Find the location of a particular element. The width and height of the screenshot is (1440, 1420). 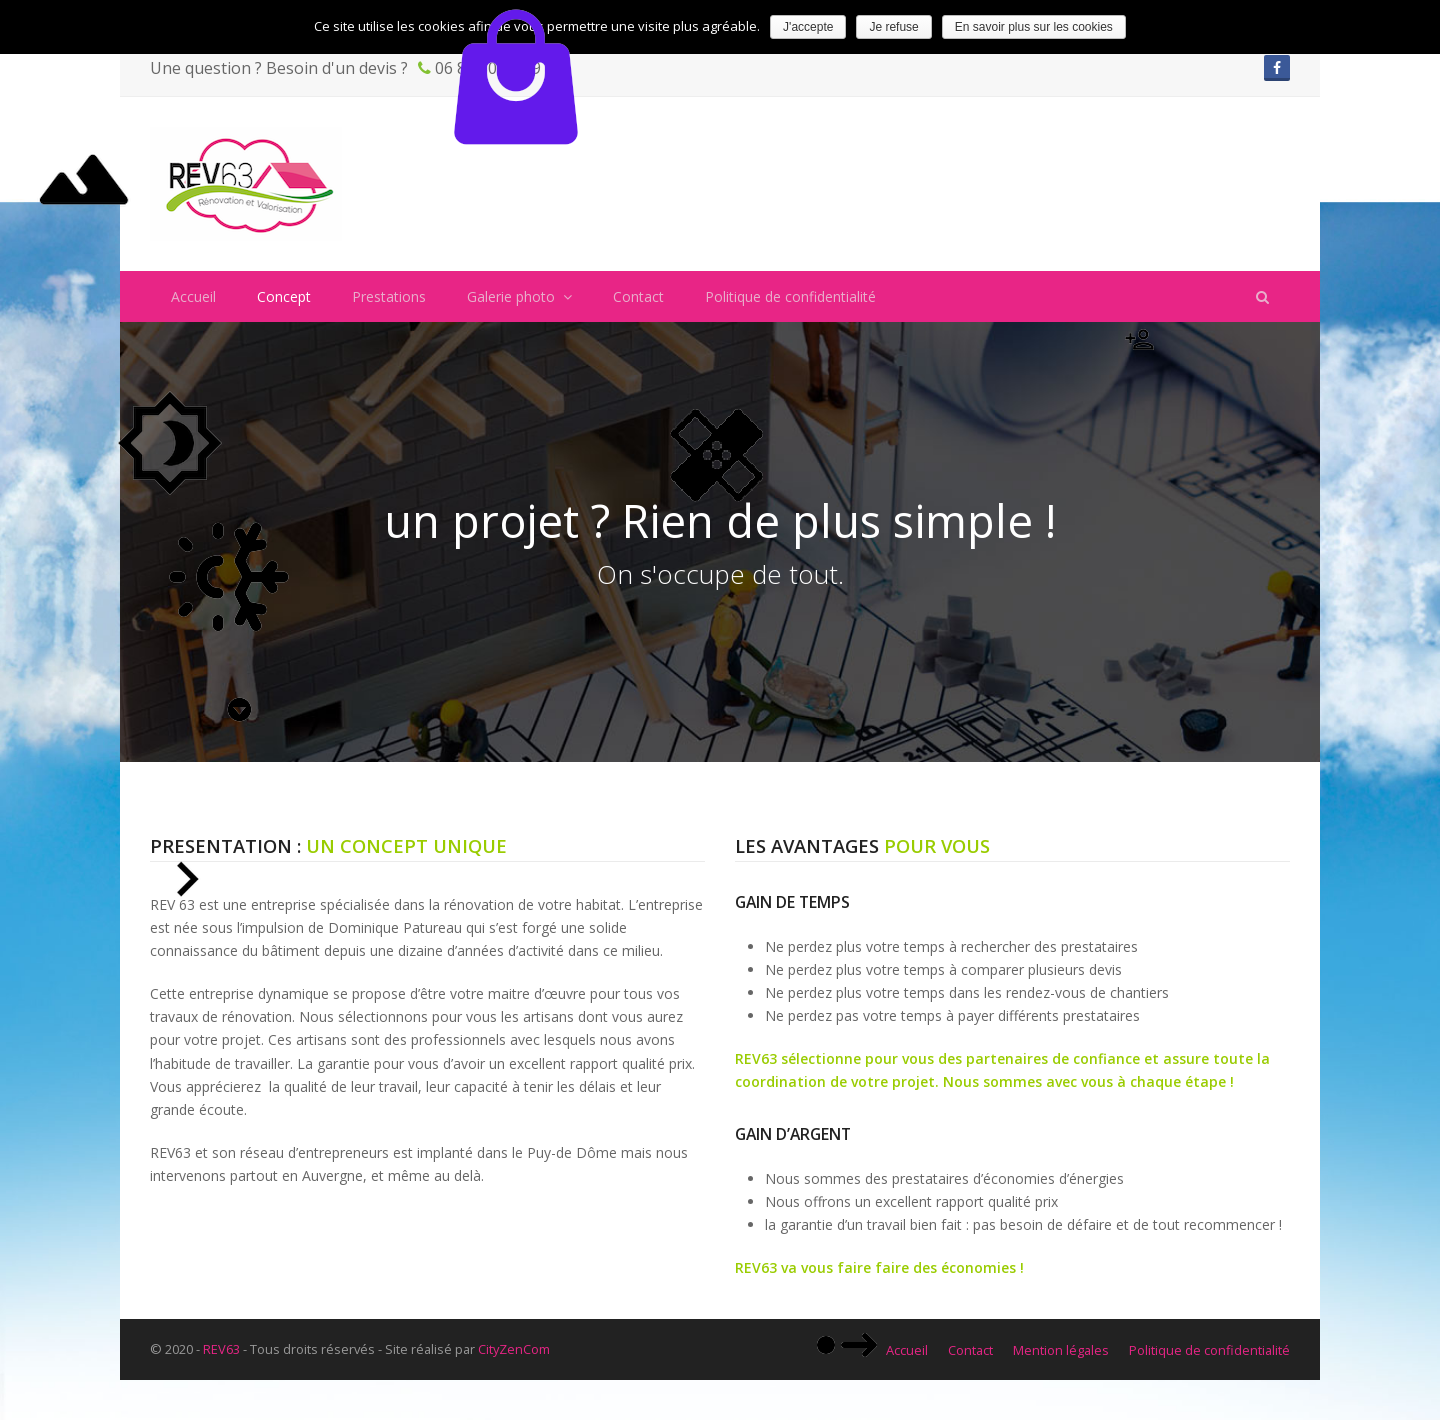

view your shopping cart is located at coordinates (516, 77).